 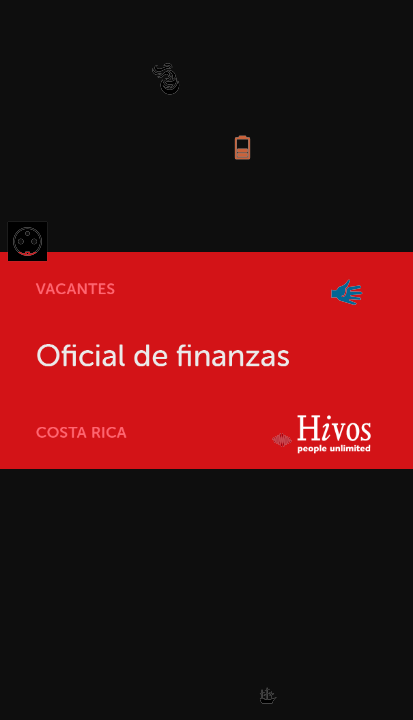 I want to click on indicates battery at 50% charge, so click(x=242, y=147).